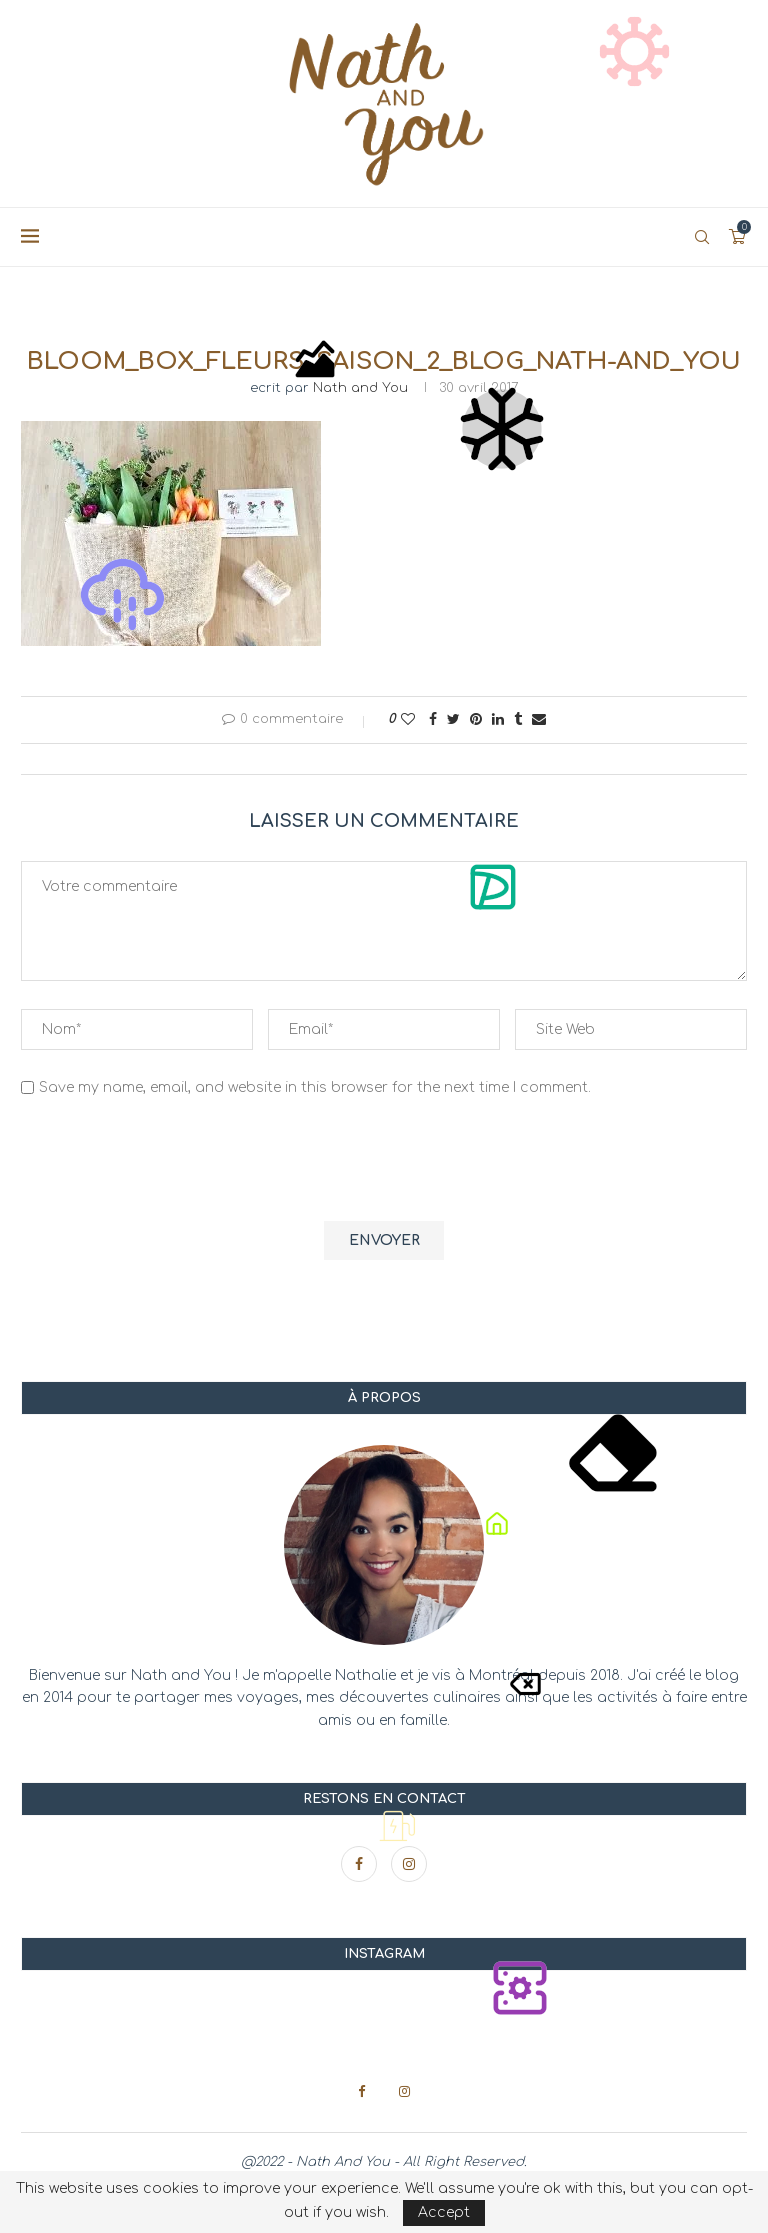 This screenshot has width=768, height=2233. I want to click on indicates virus or malware detected, so click(634, 51).